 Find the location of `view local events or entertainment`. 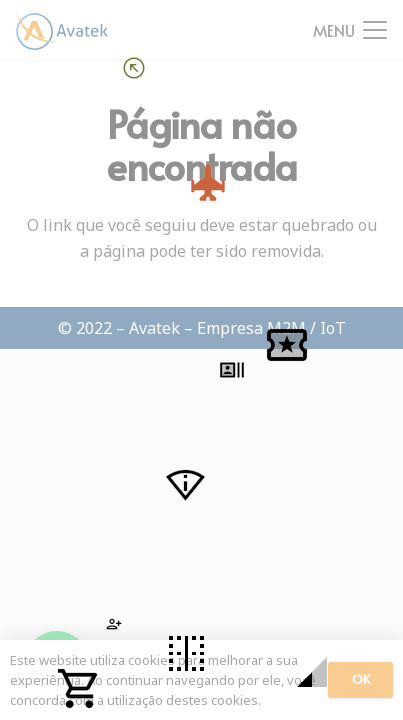

view local events or entertainment is located at coordinates (287, 345).